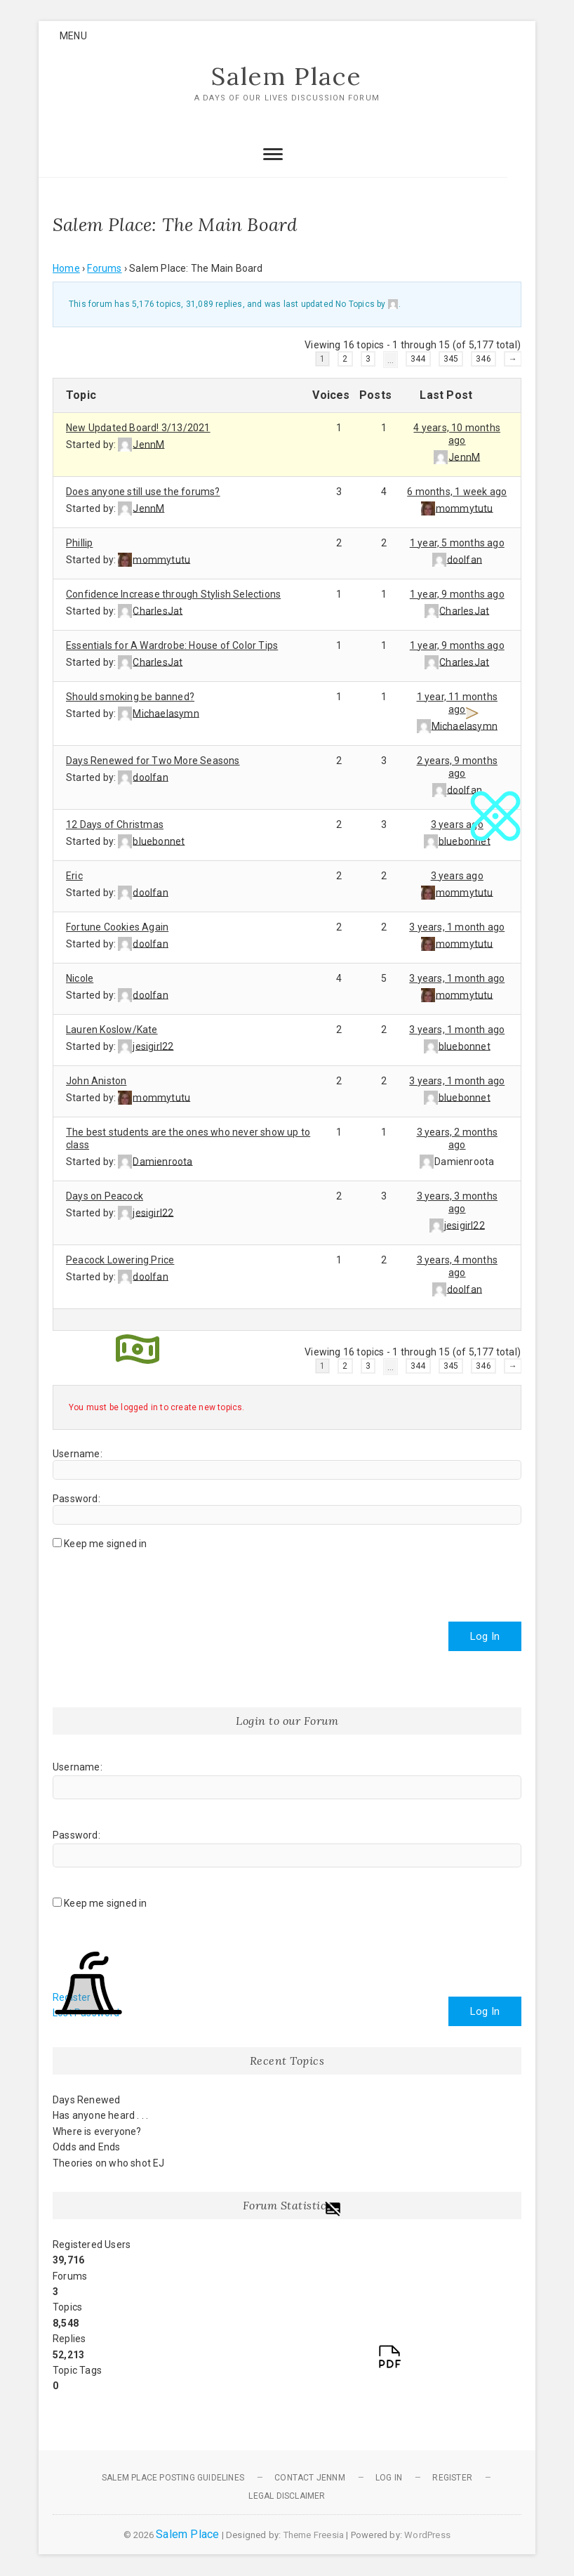 The image size is (574, 2576). What do you see at coordinates (389, 2358) in the screenshot?
I see `view or open a PDF document` at bounding box center [389, 2358].